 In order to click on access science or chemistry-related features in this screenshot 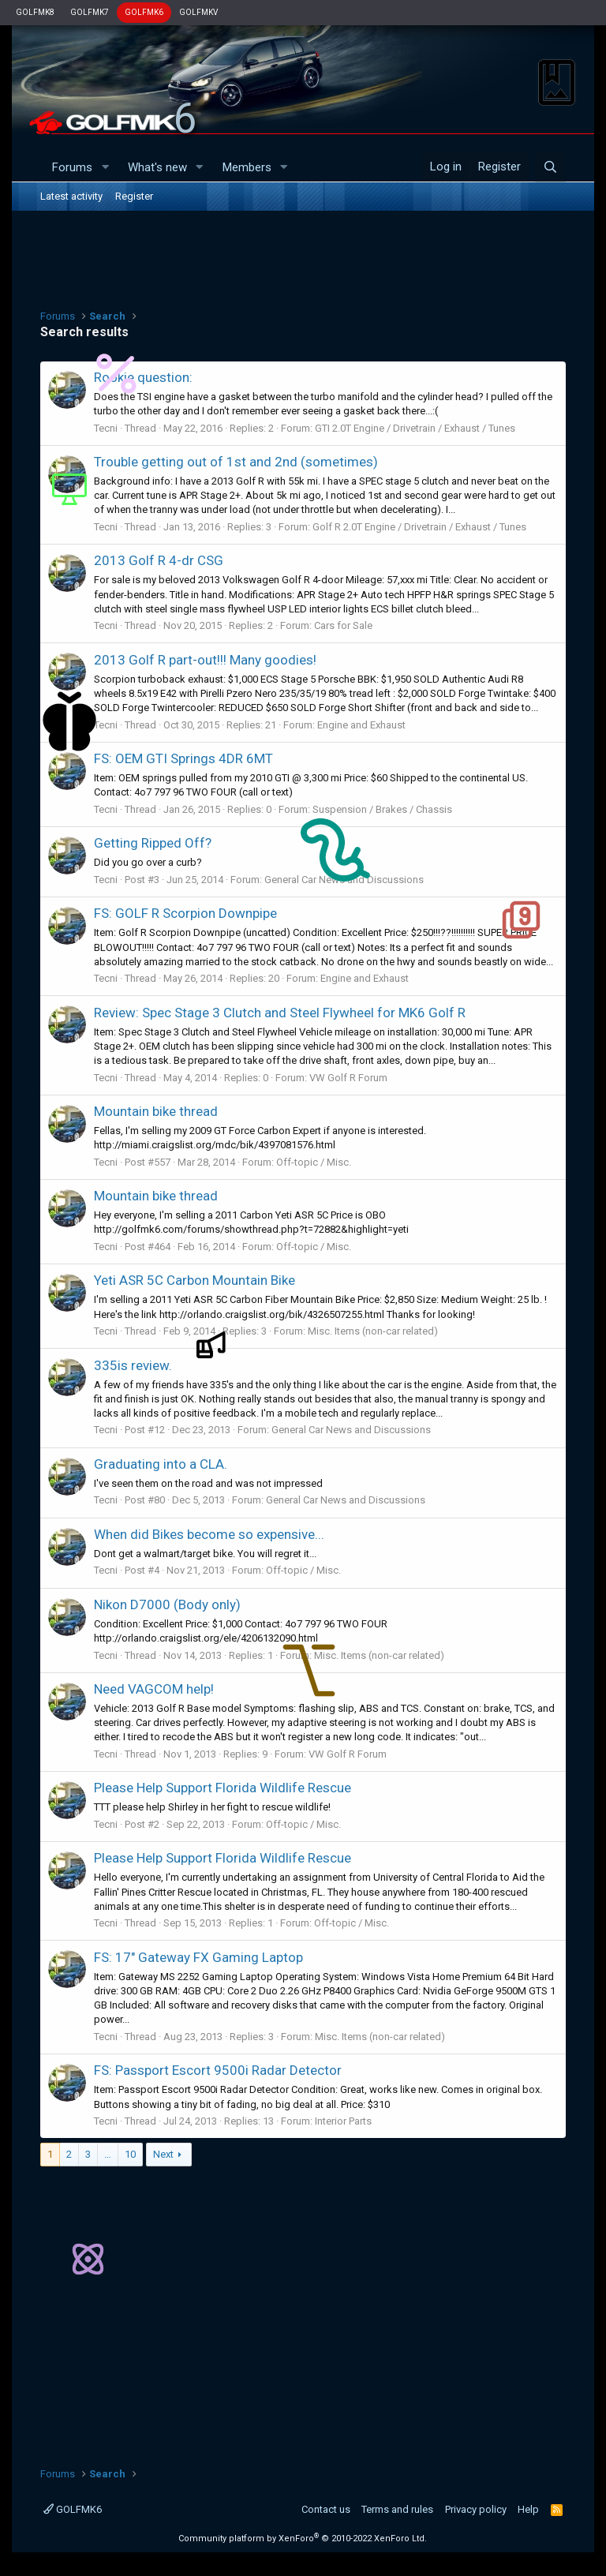, I will do `click(88, 2259)`.